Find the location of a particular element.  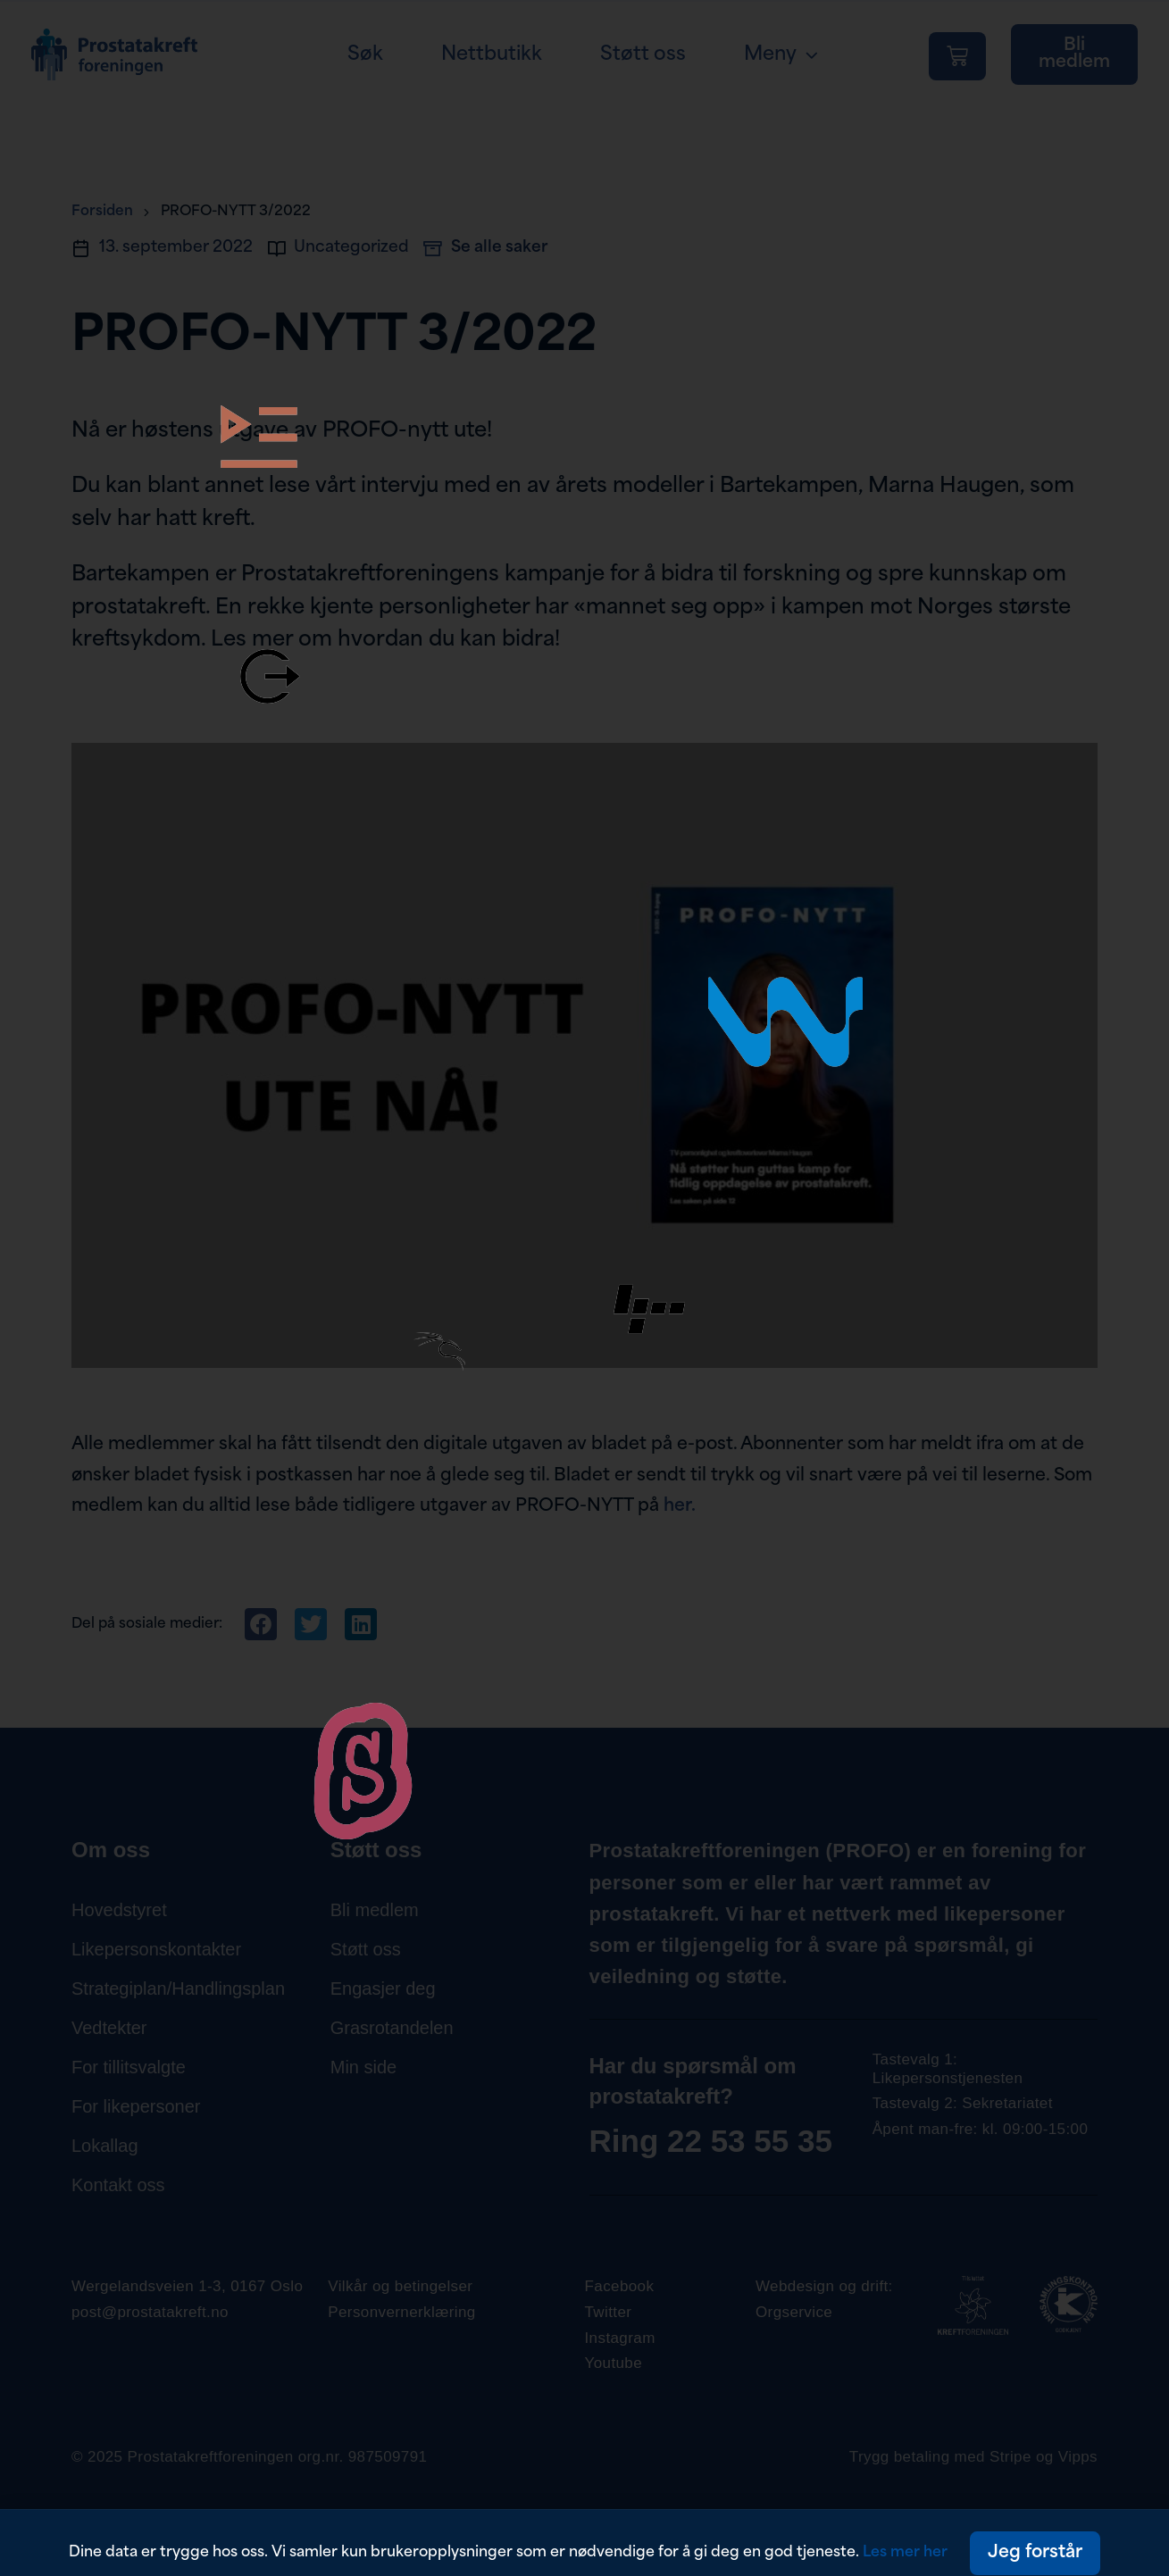

open scratch programming environment is located at coordinates (363, 1771).